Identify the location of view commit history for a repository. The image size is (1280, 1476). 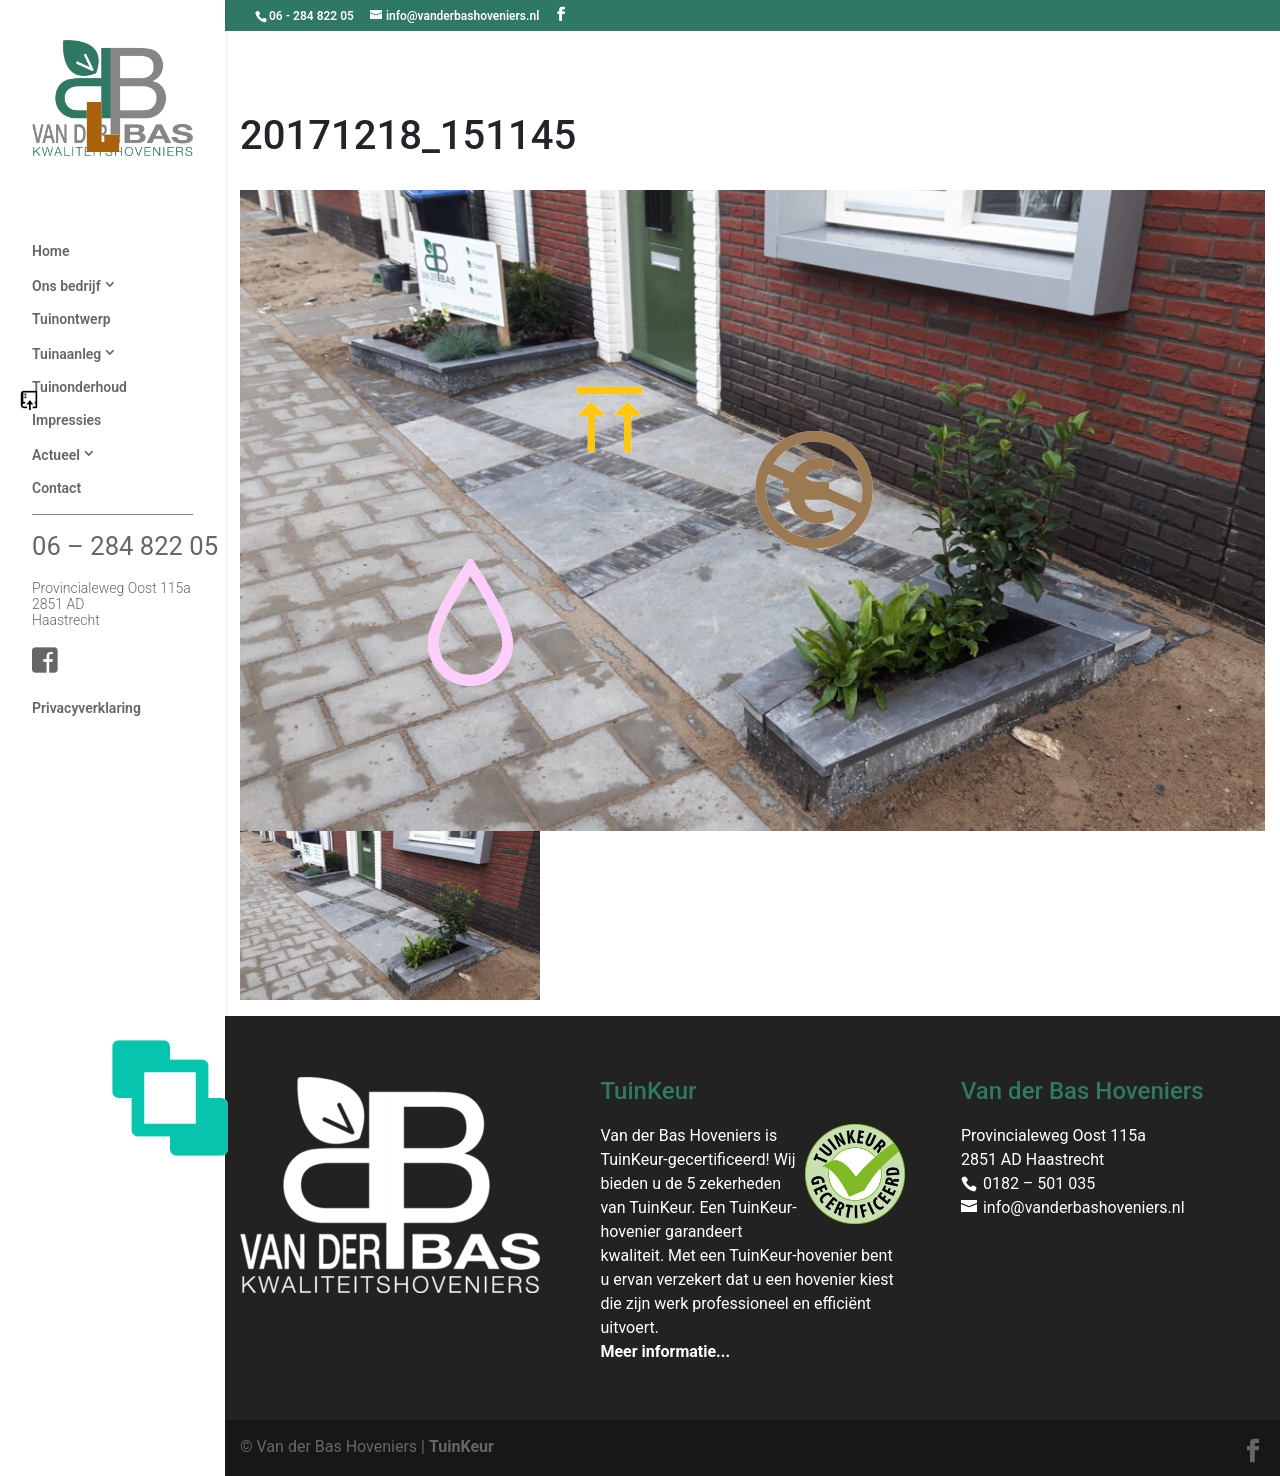
(29, 400).